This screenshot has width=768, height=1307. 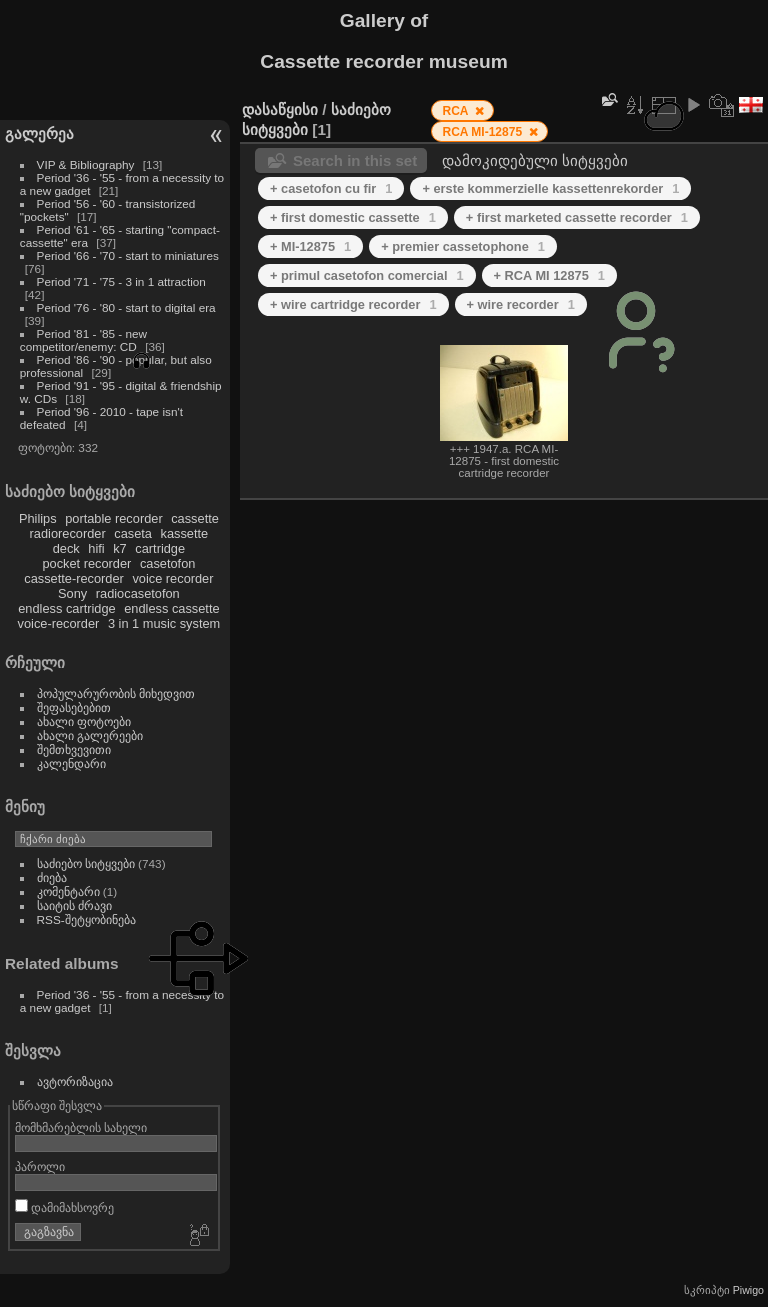 I want to click on connect a usb device, so click(x=198, y=958).